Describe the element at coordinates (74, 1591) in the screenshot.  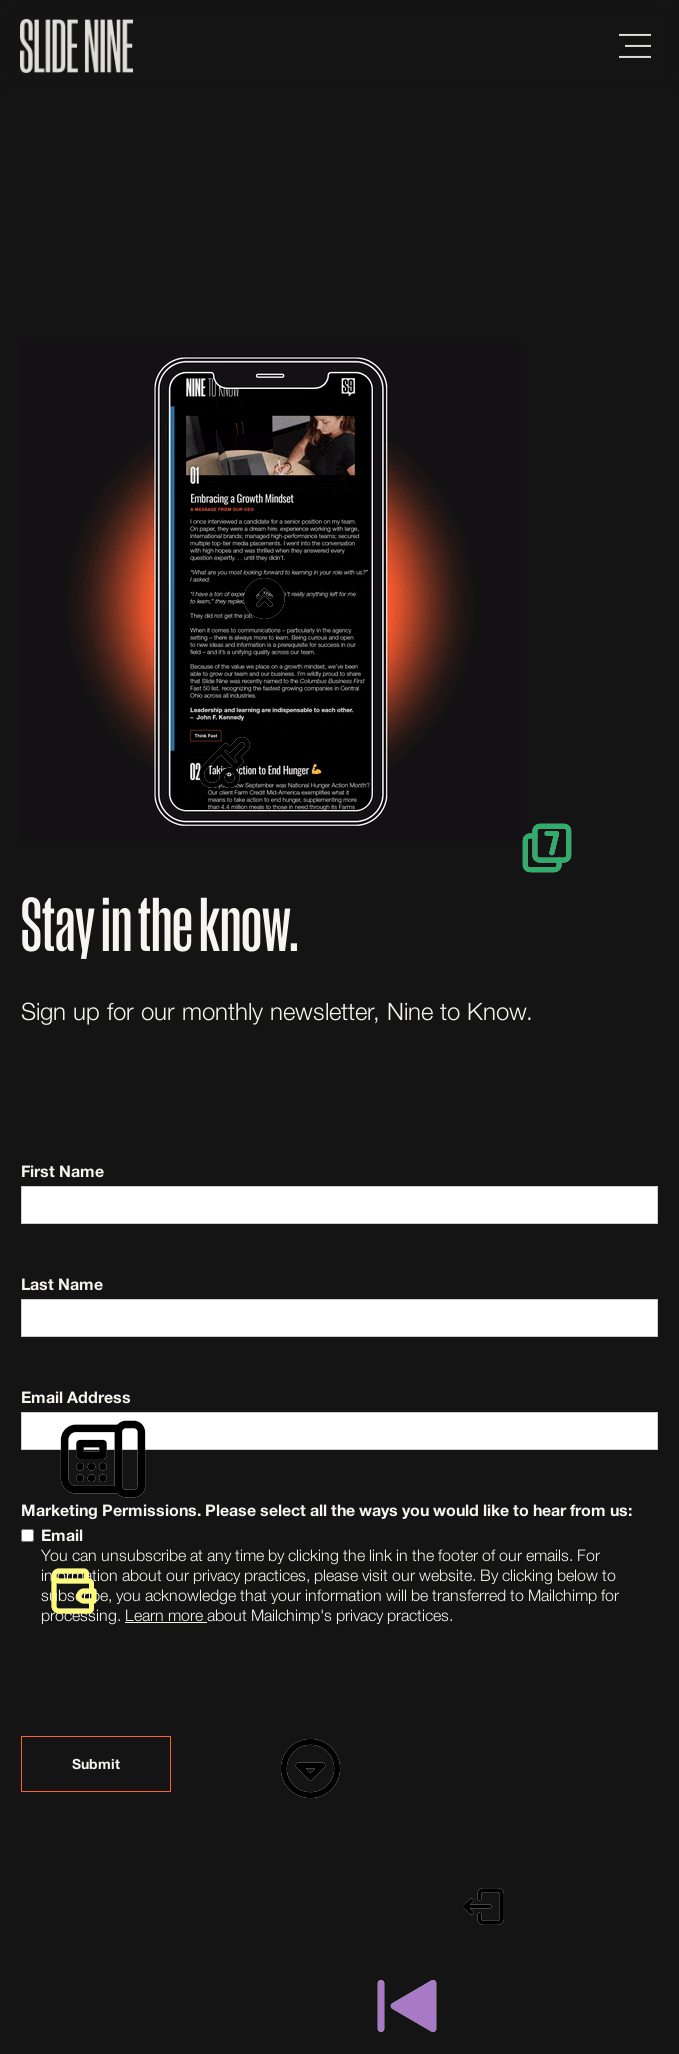
I see `access your wallet or payment methods` at that location.